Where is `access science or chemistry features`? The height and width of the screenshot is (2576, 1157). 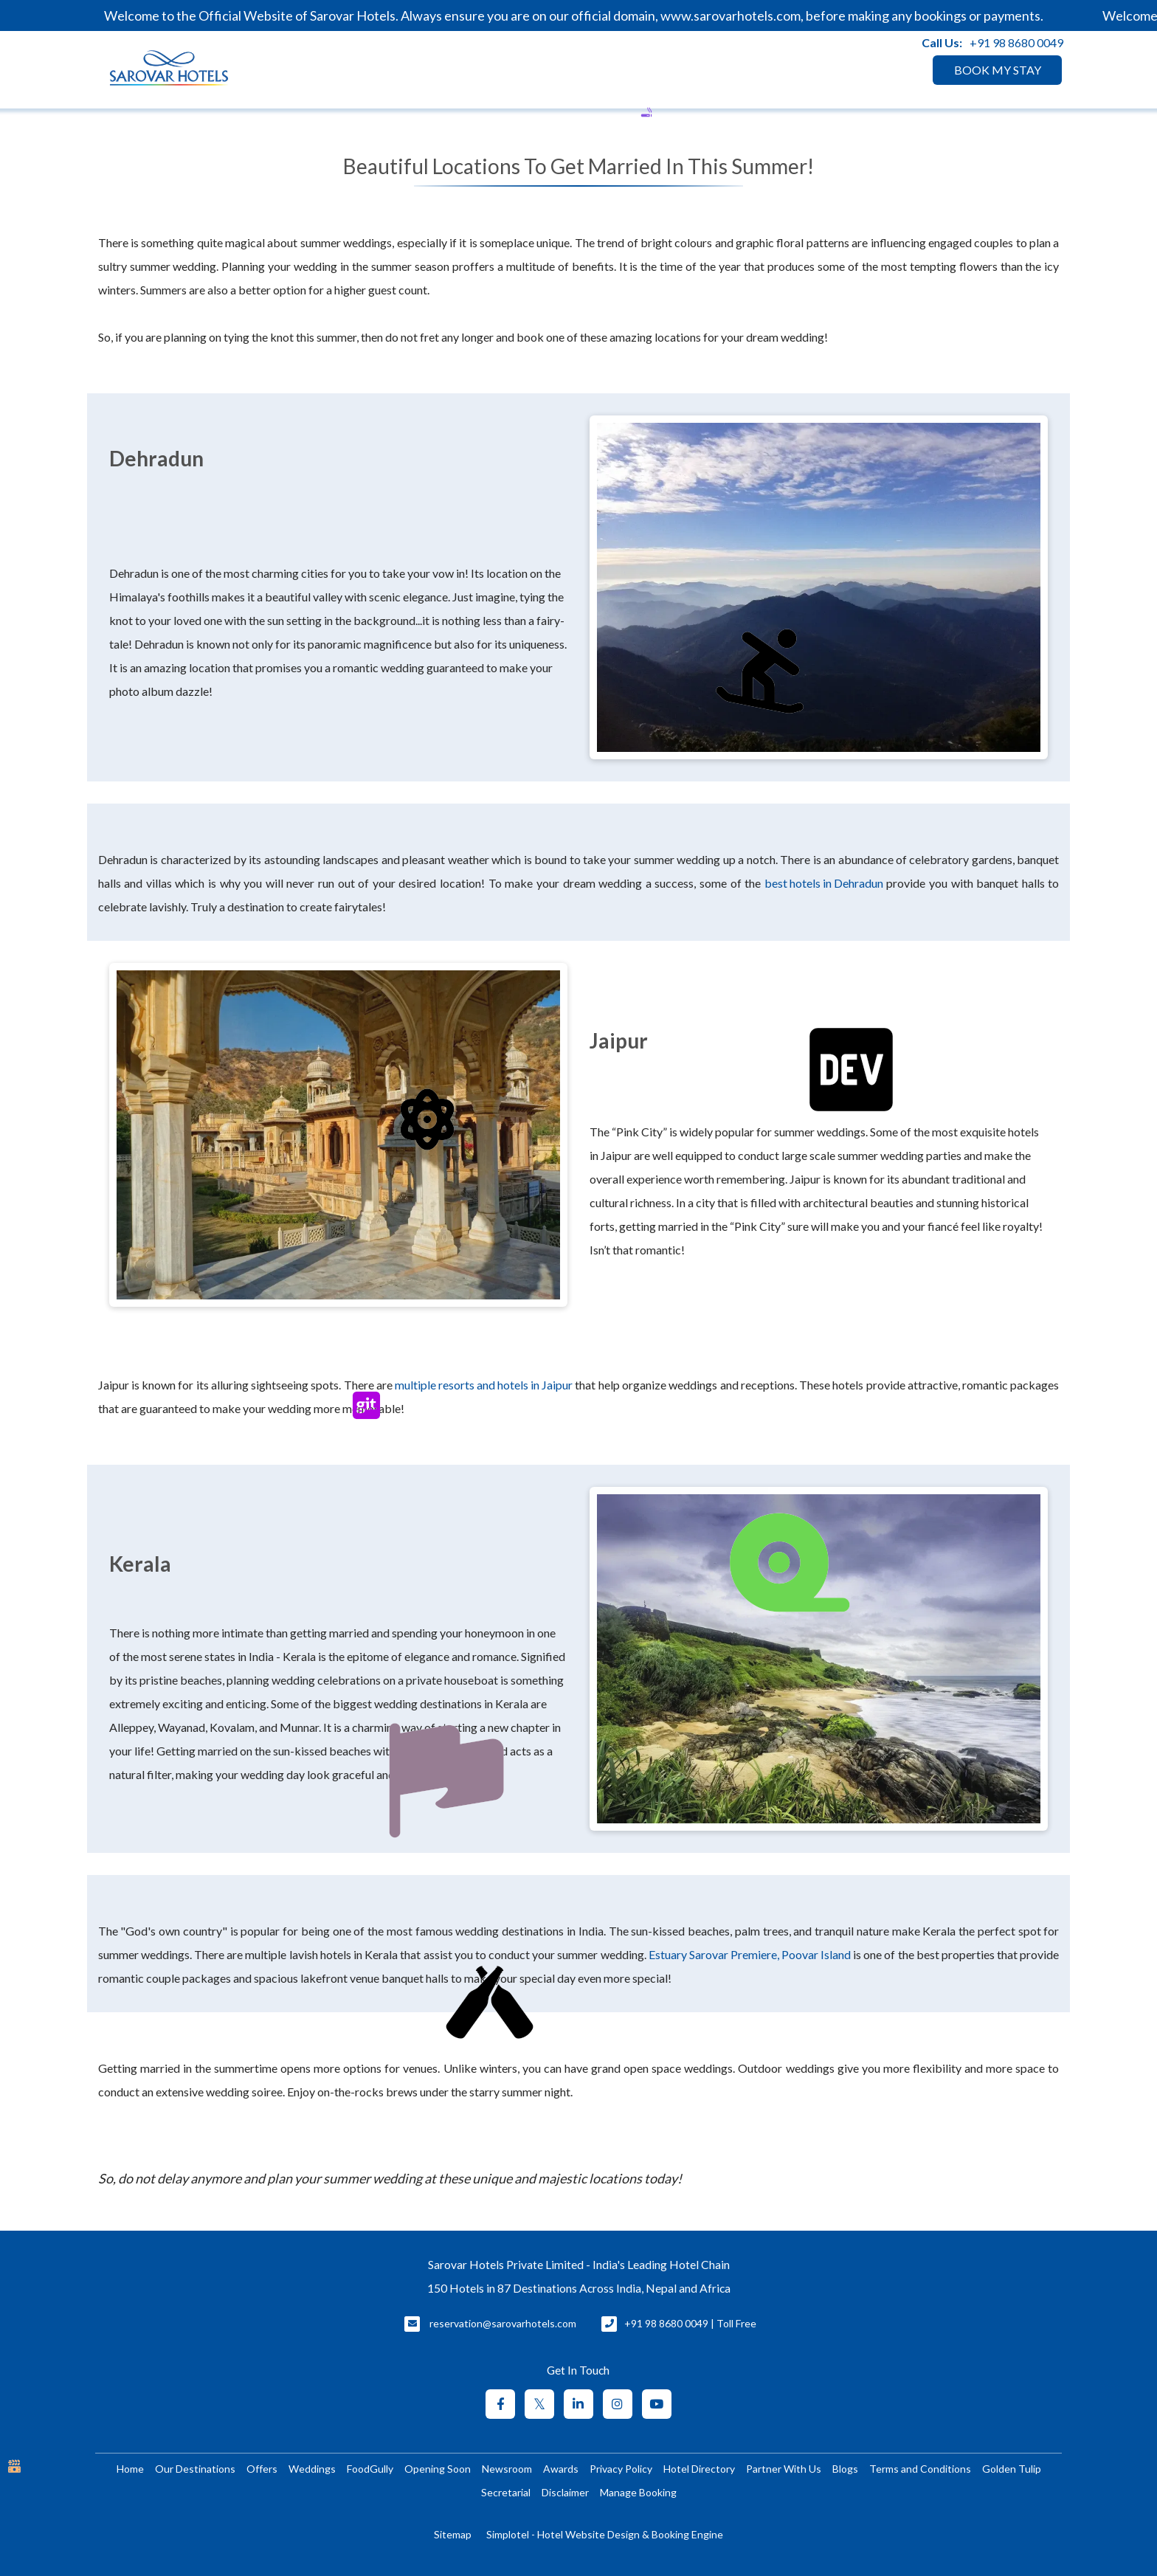 access science or chemistry features is located at coordinates (427, 1119).